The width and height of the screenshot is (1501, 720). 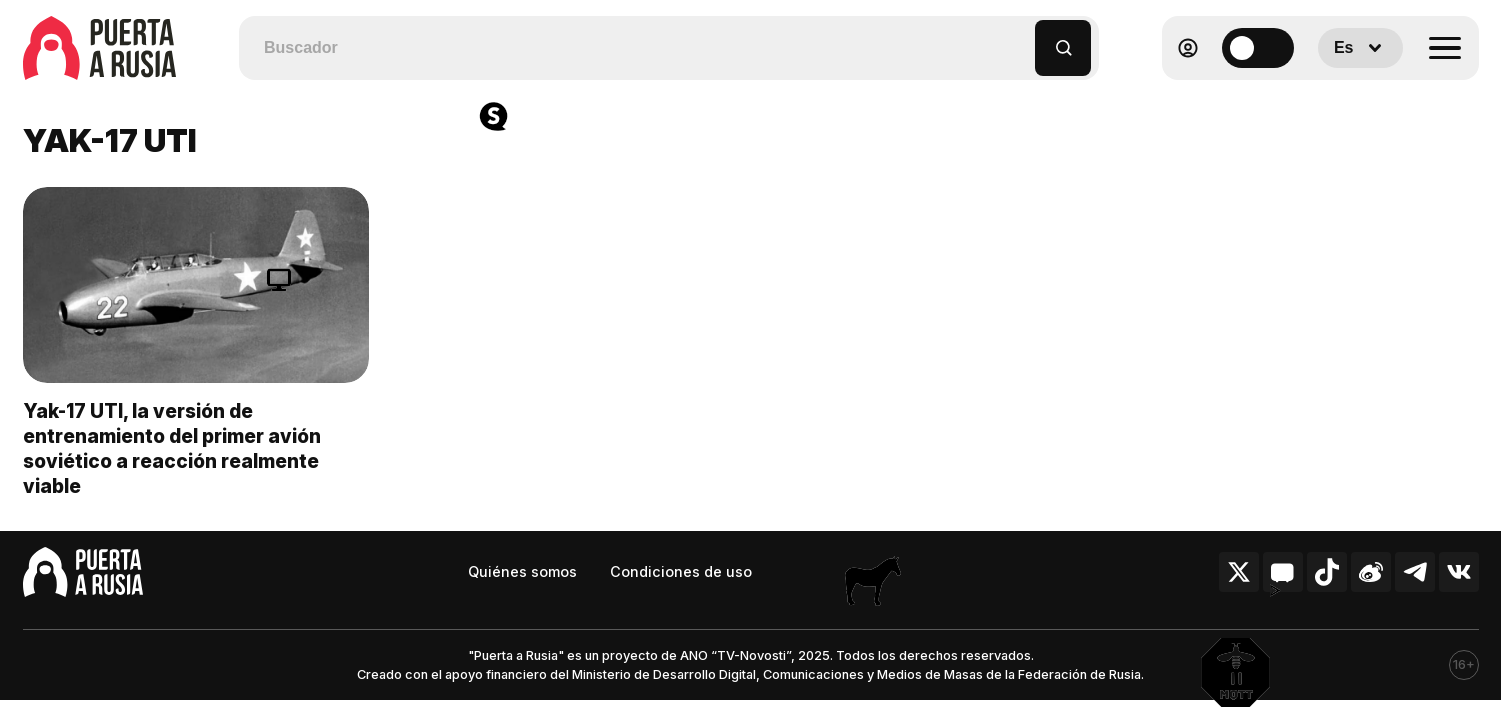 I want to click on access display settings, so click(x=279, y=279).